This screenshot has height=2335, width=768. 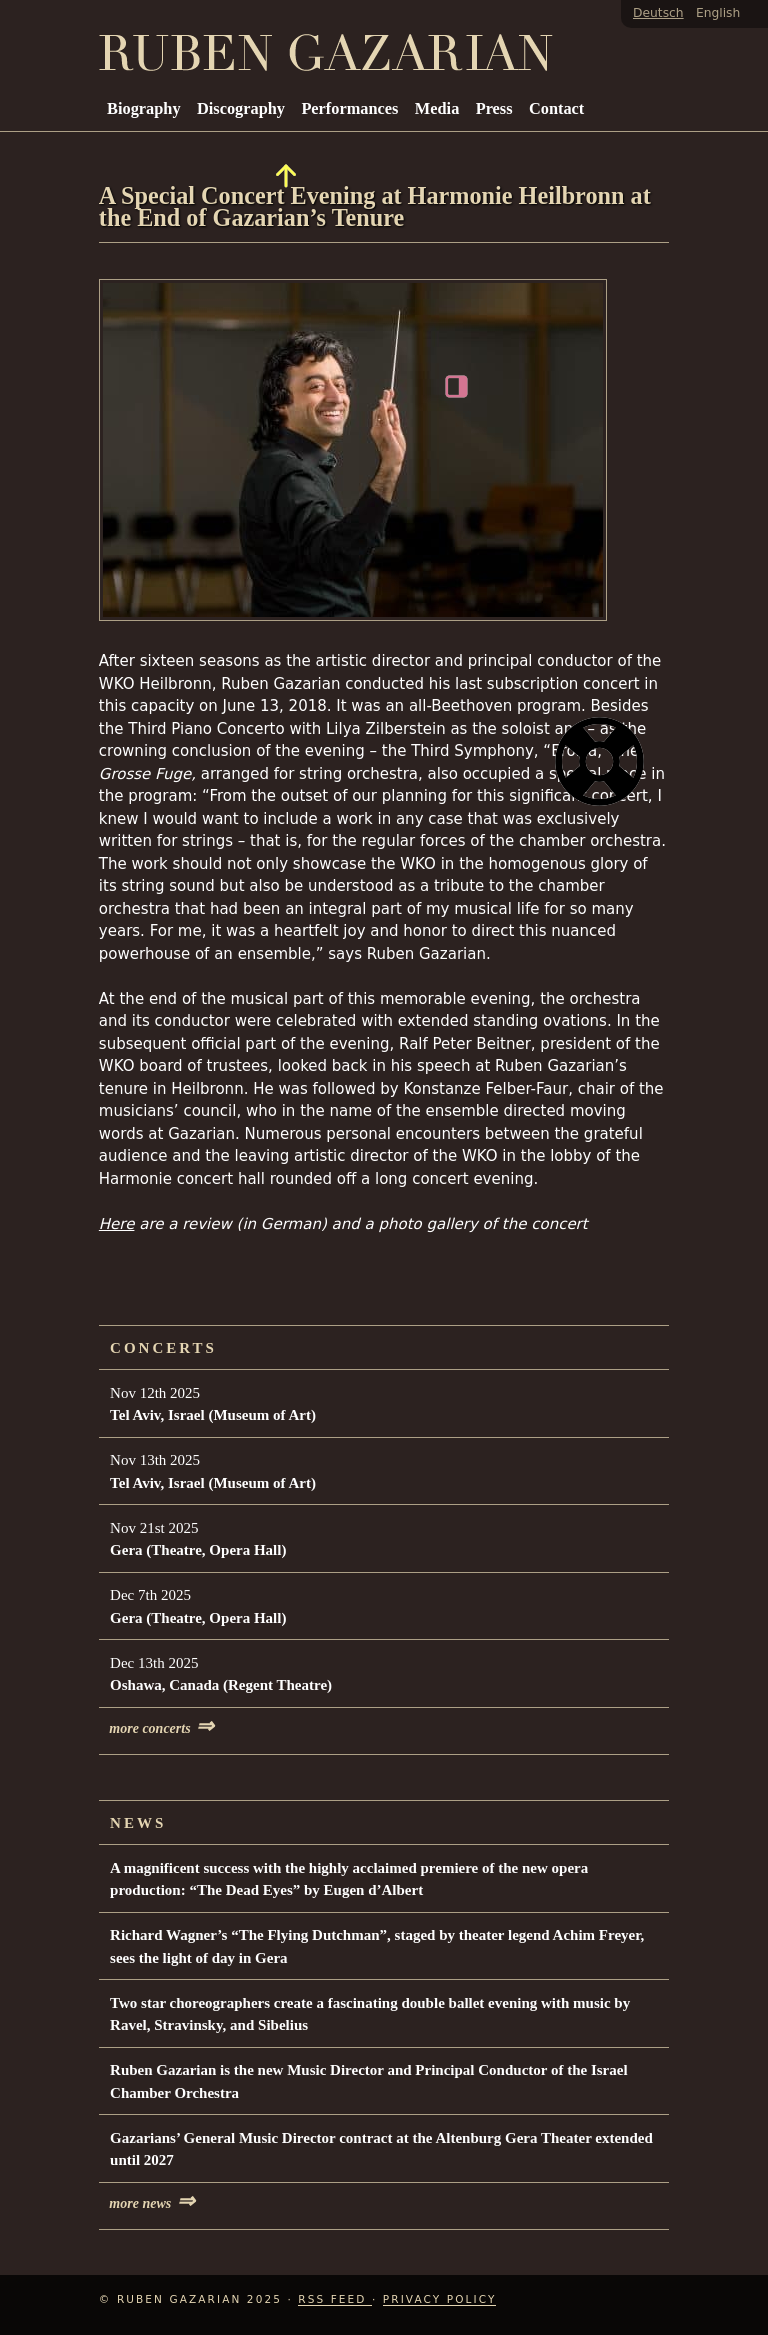 I want to click on move up or scroll to top, so click(x=286, y=176).